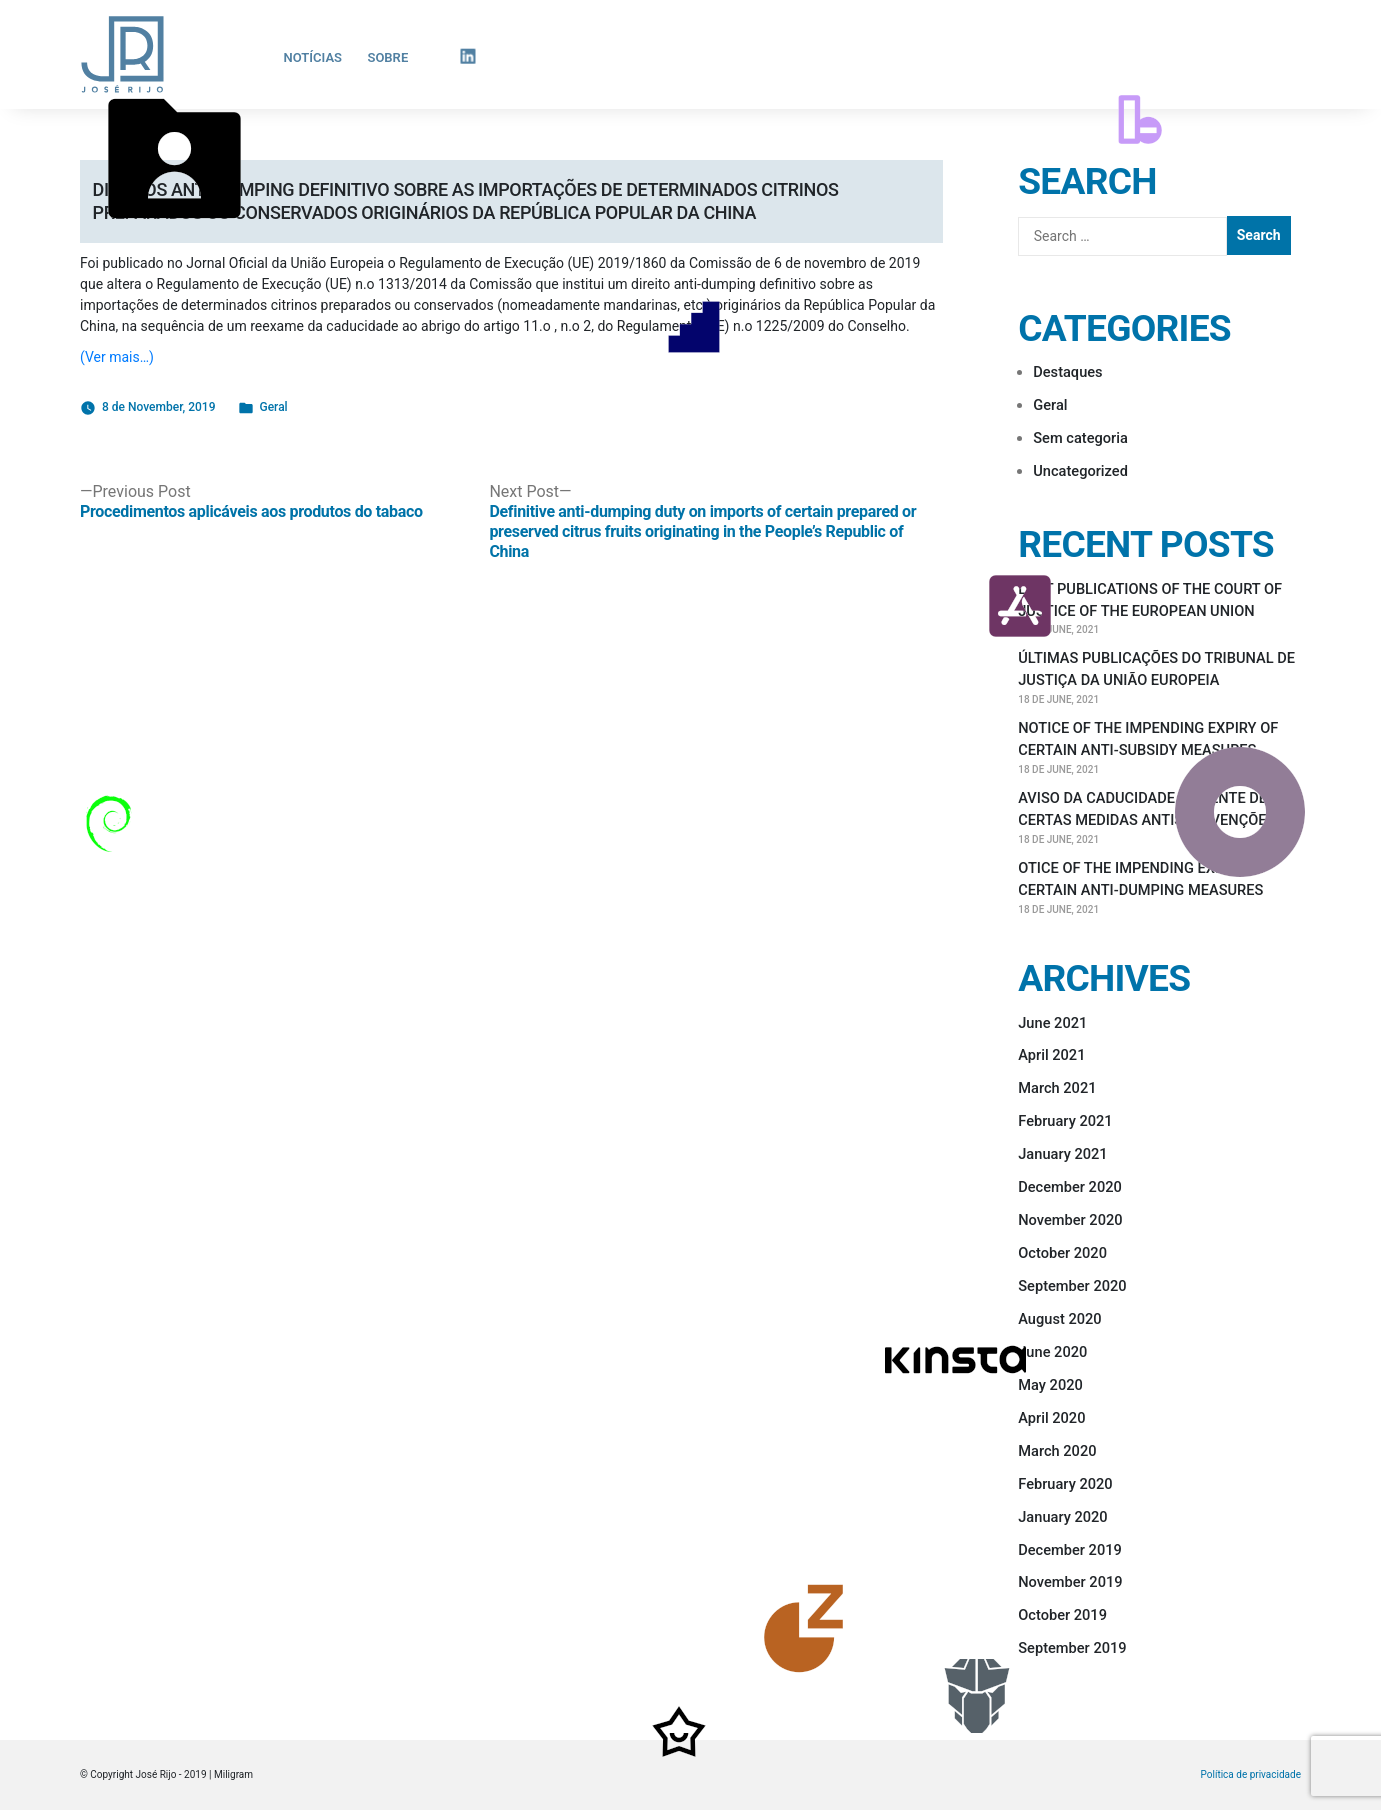  What do you see at coordinates (803, 1628) in the screenshot?
I see `indicates rest or sleep mode` at bounding box center [803, 1628].